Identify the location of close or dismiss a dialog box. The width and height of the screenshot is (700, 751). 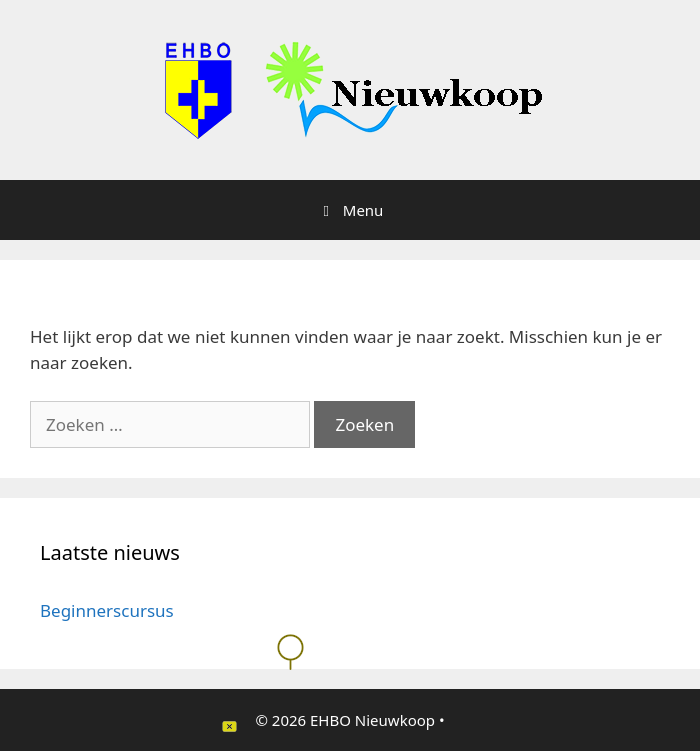
(229, 726).